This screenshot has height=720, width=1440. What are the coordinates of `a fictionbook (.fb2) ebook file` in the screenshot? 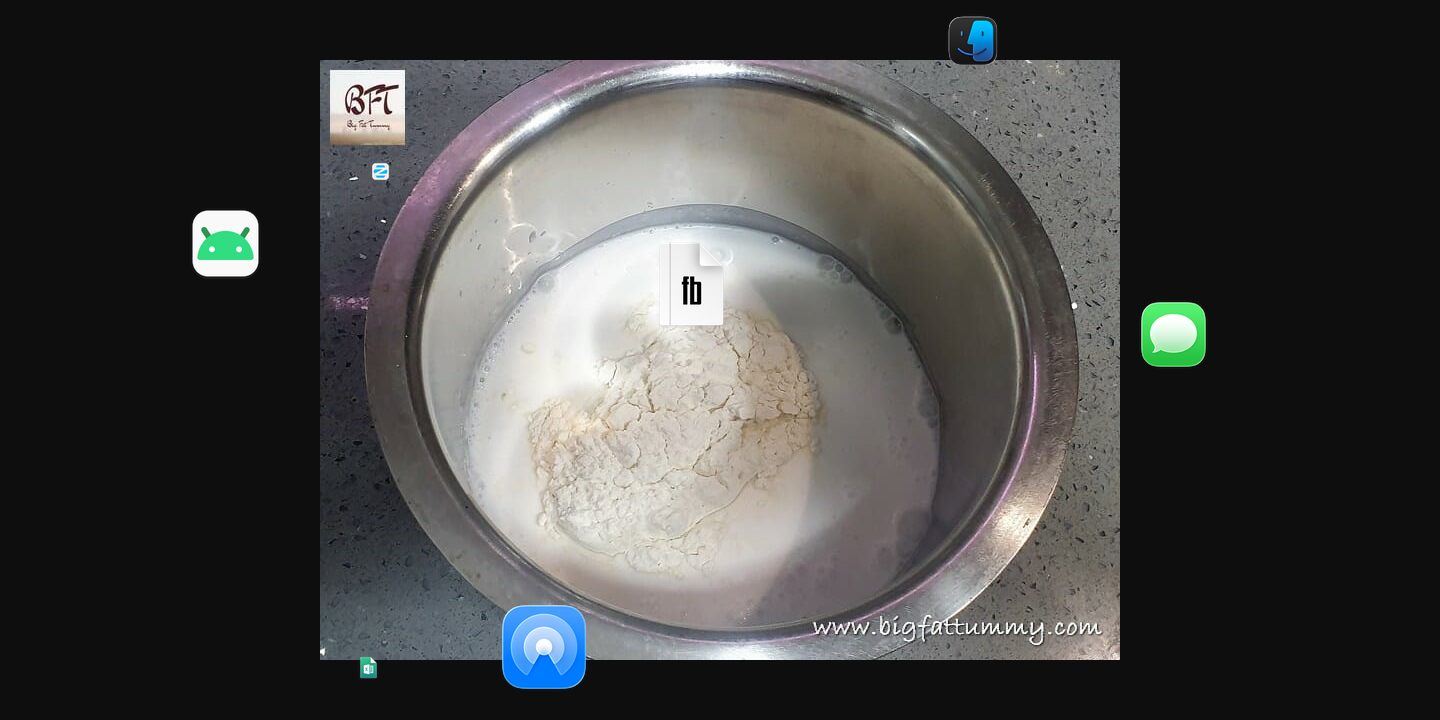 It's located at (691, 285).